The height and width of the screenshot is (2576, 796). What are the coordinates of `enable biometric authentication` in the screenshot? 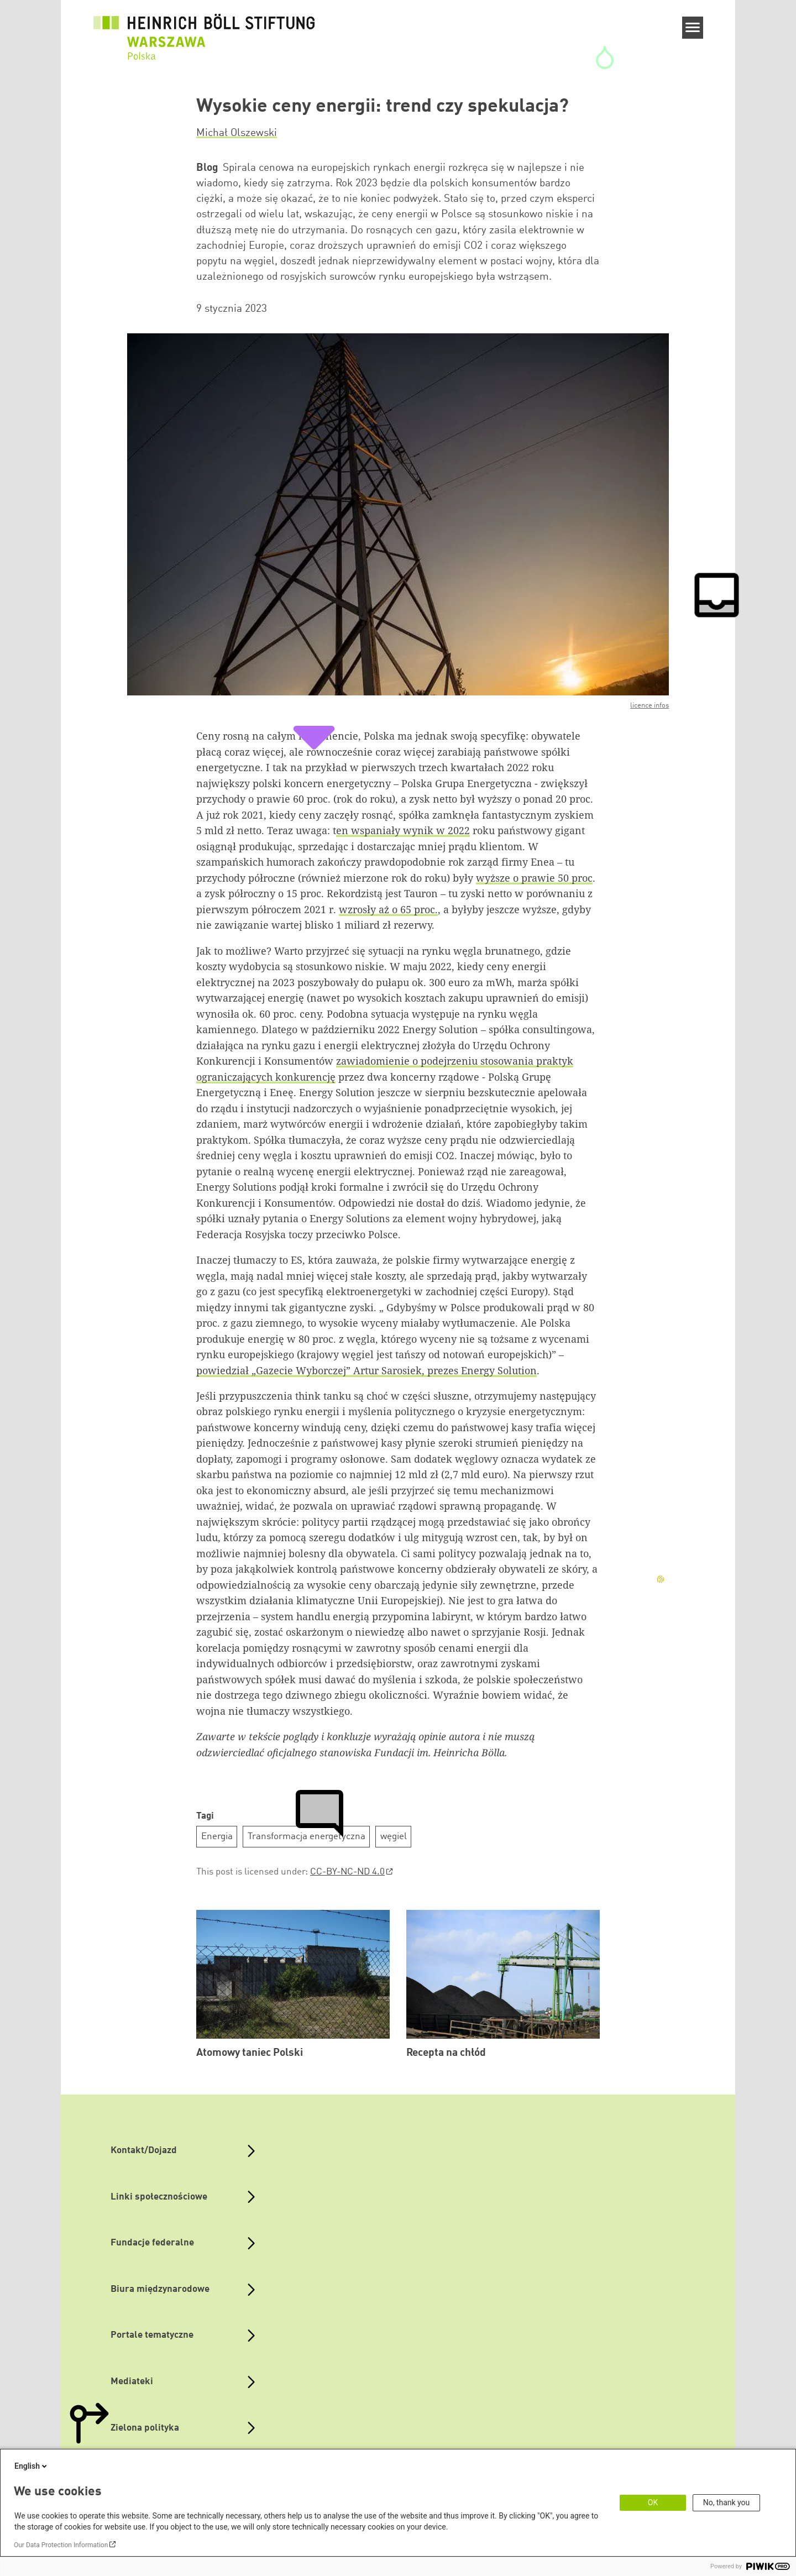 It's located at (661, 1579).